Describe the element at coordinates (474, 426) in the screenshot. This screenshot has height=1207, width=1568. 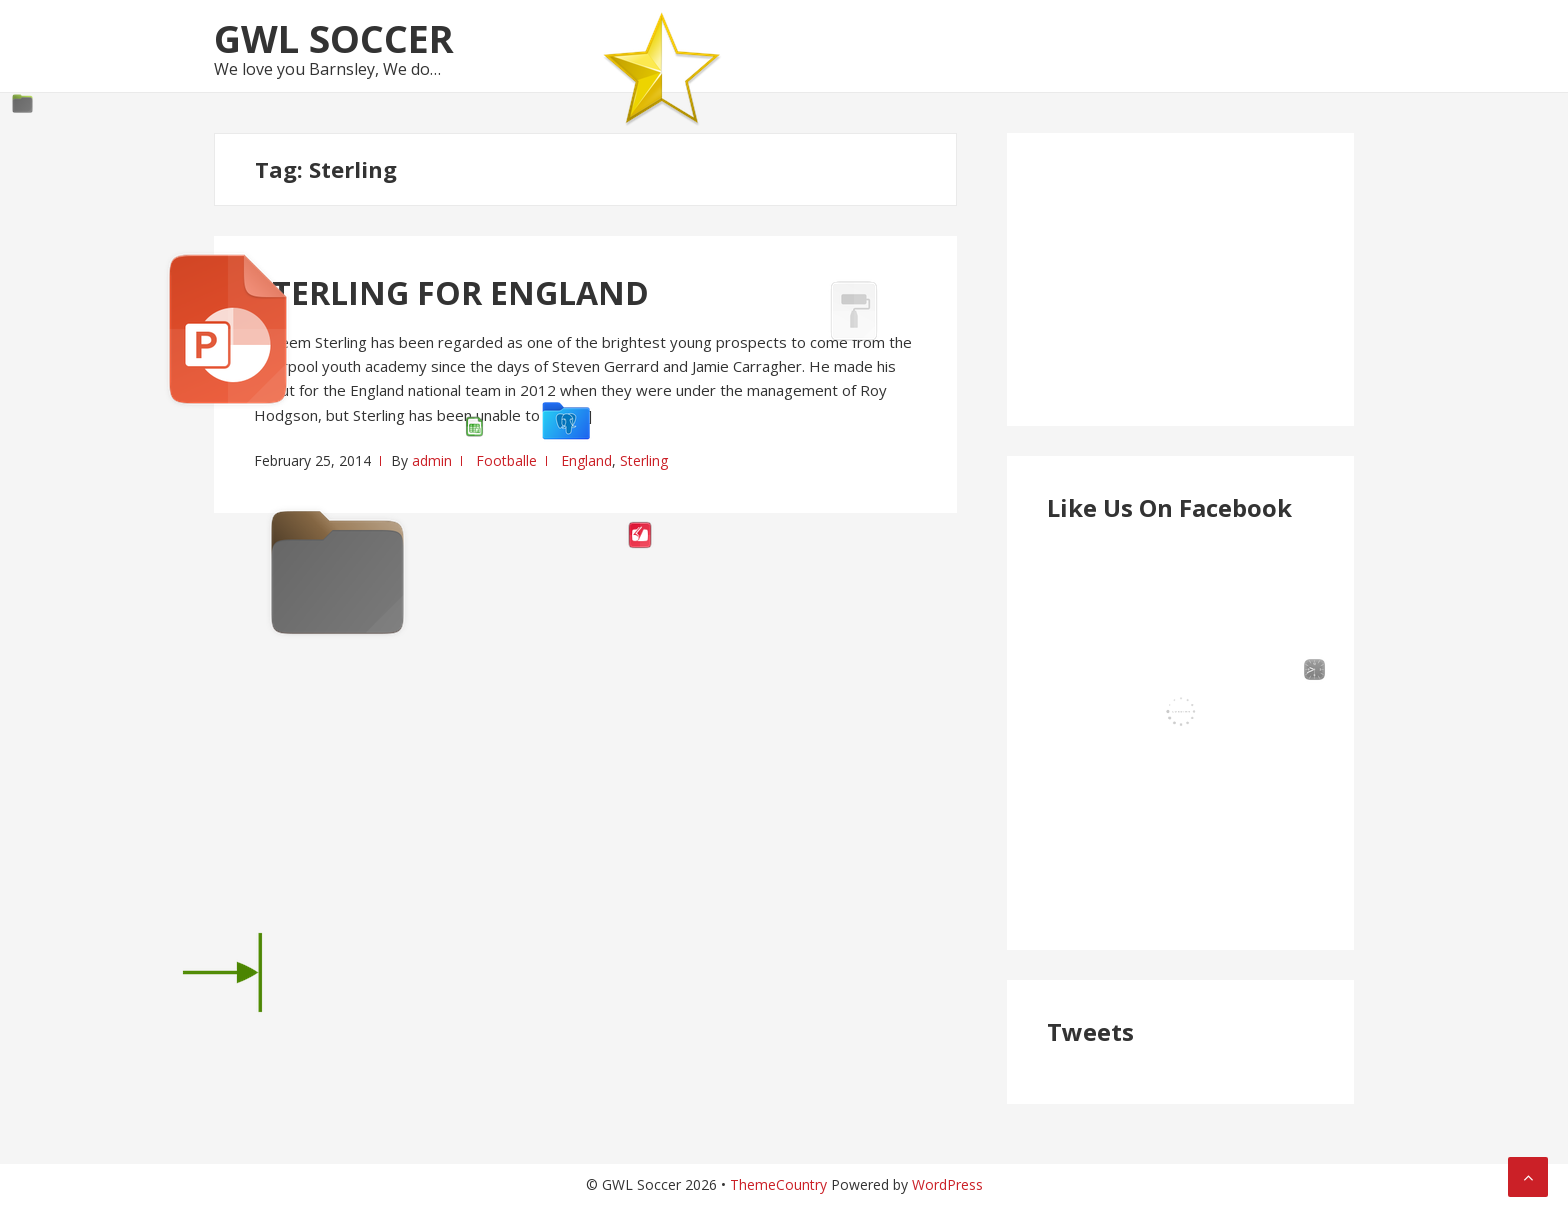
I see `open a spreadsheet template file` at that location.